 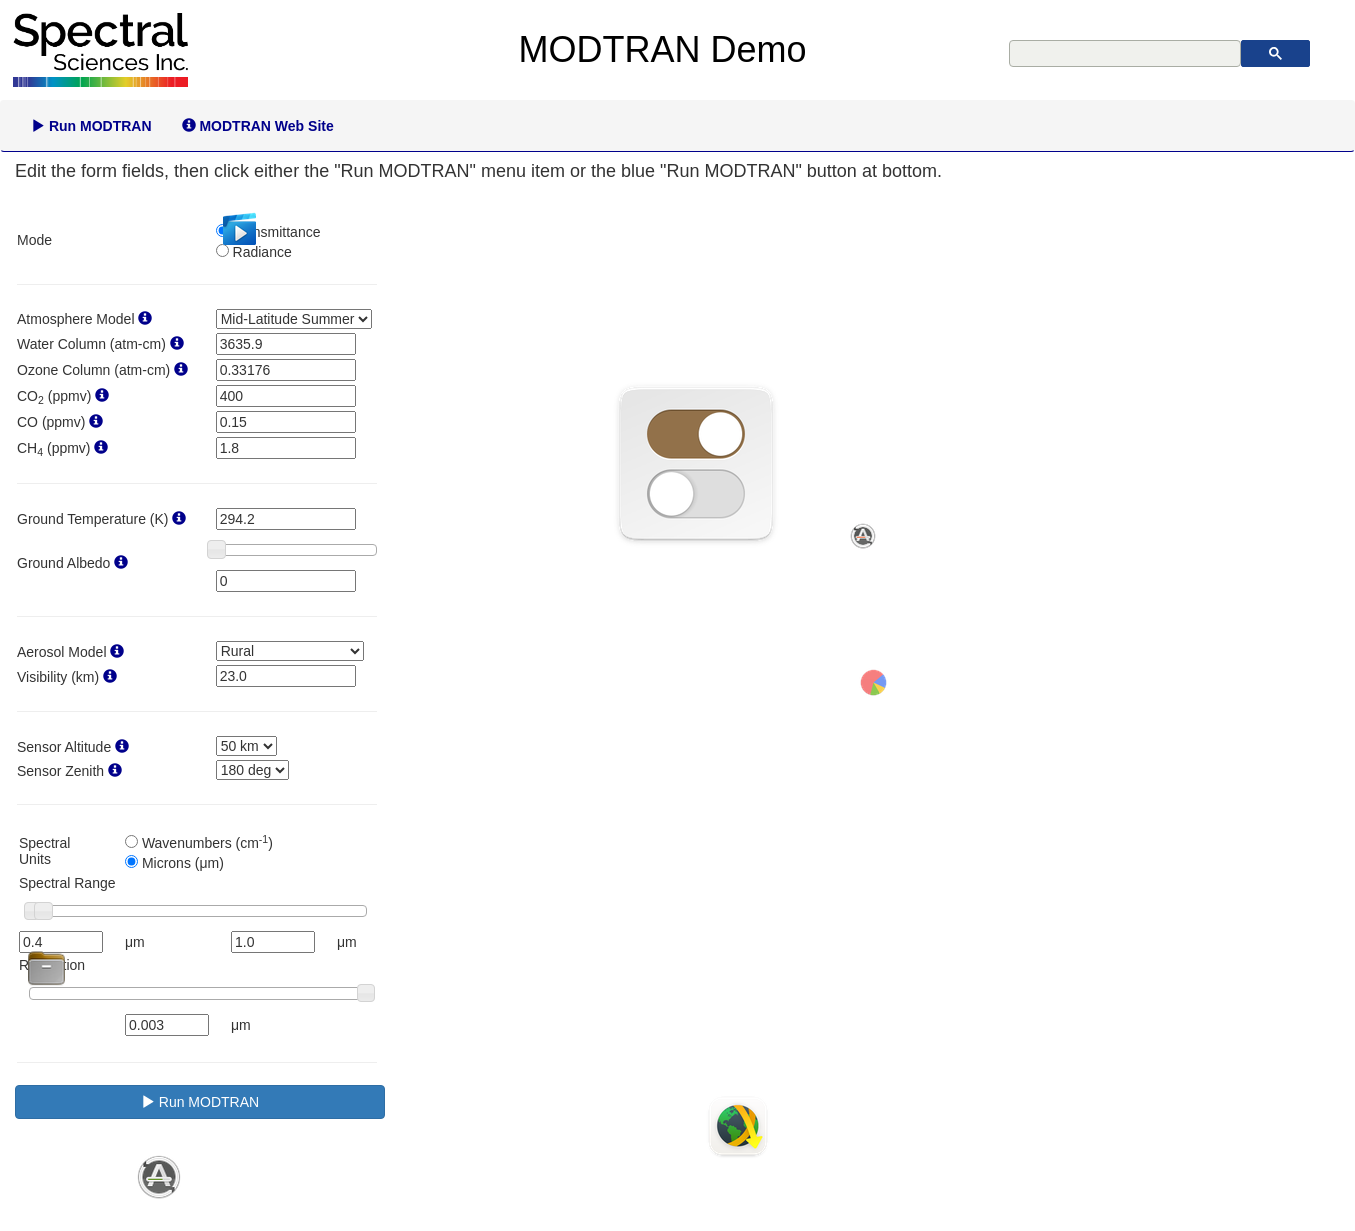 I want to click on open disk usage analyzer, so click(x=873, y=682).